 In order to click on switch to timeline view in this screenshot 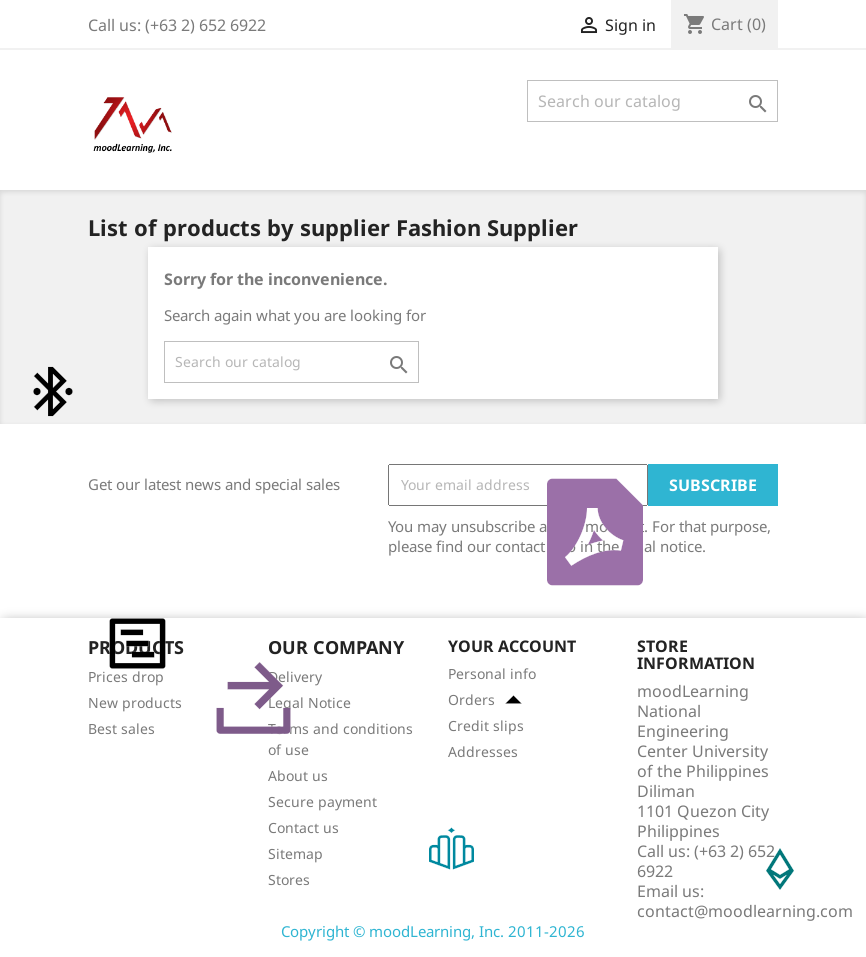, I will do `click(137, 643)`.